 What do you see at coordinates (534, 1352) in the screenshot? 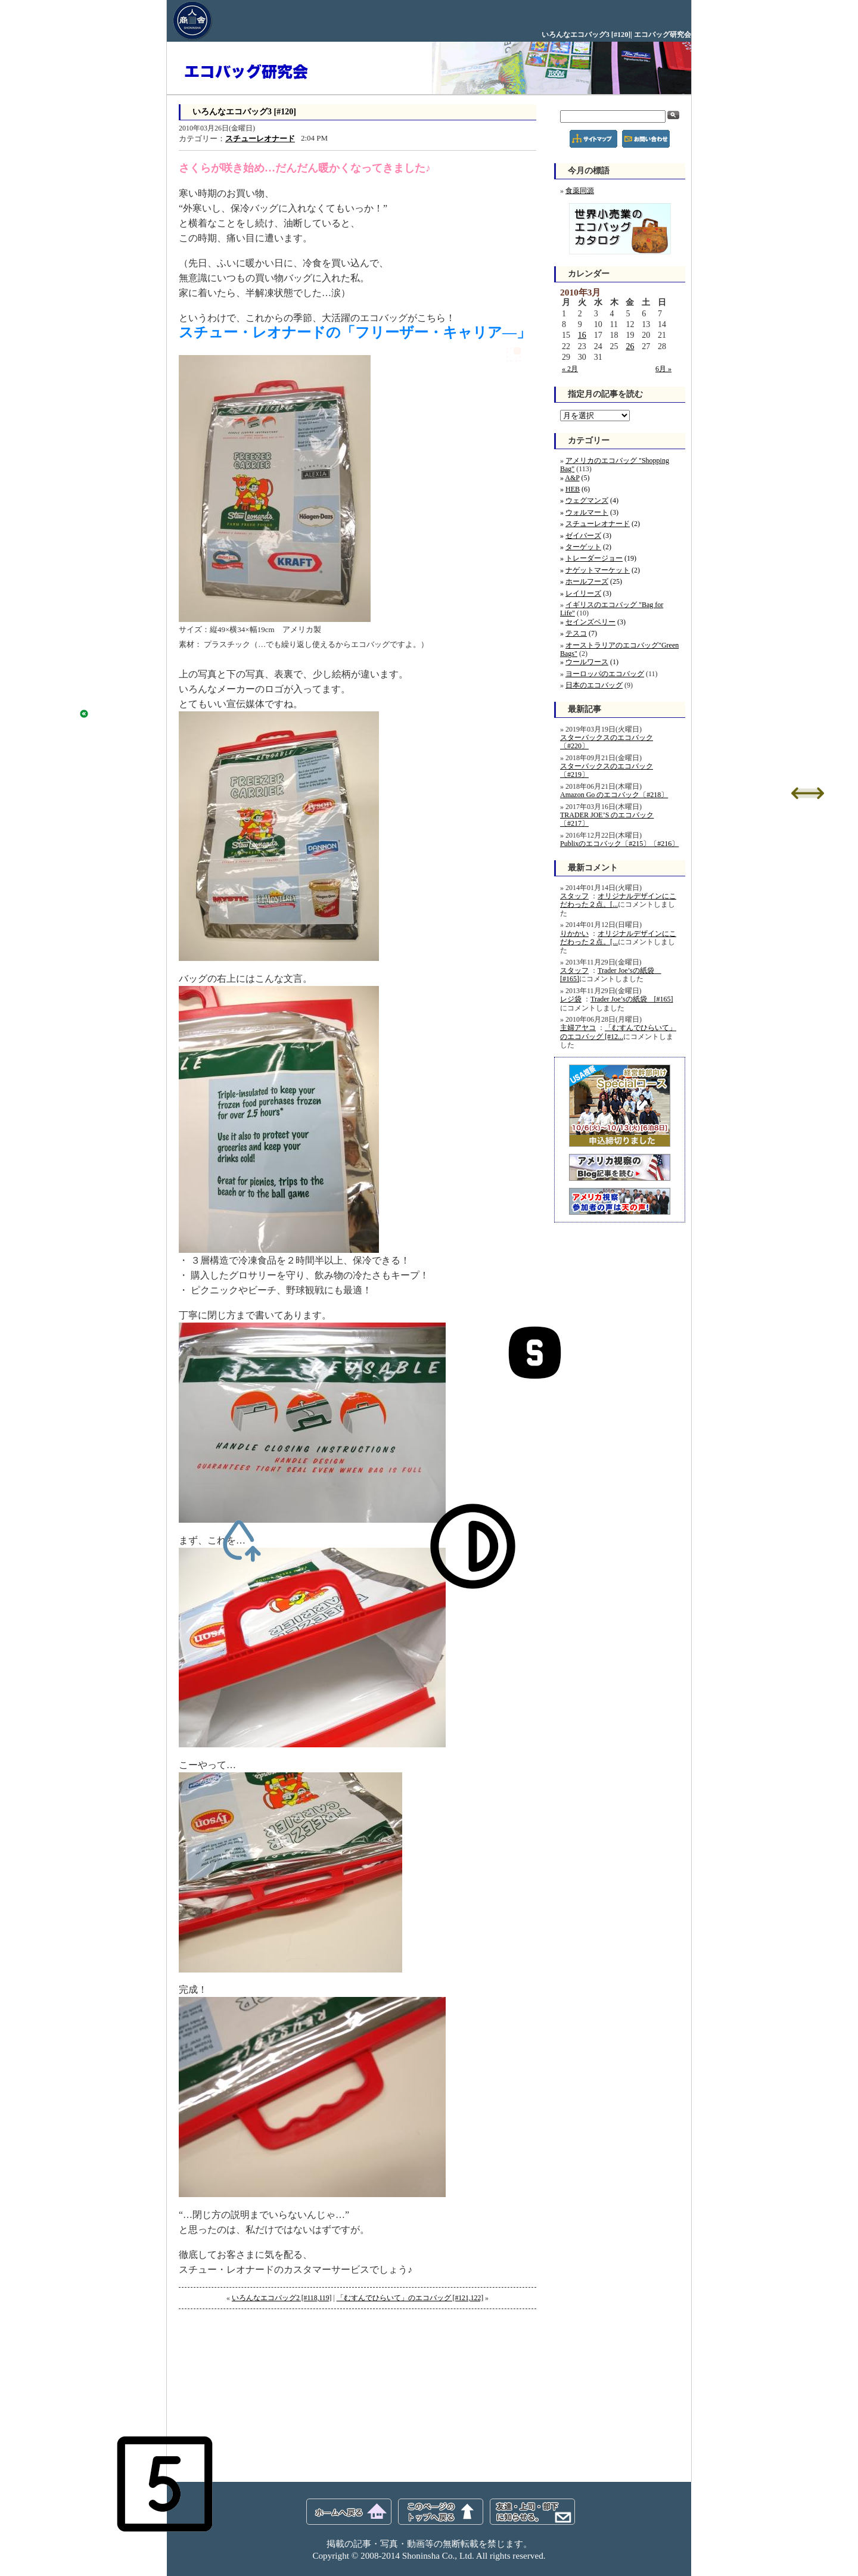
I see `indicates a word or item starting with "S"` at bounding box center [534, 1352].